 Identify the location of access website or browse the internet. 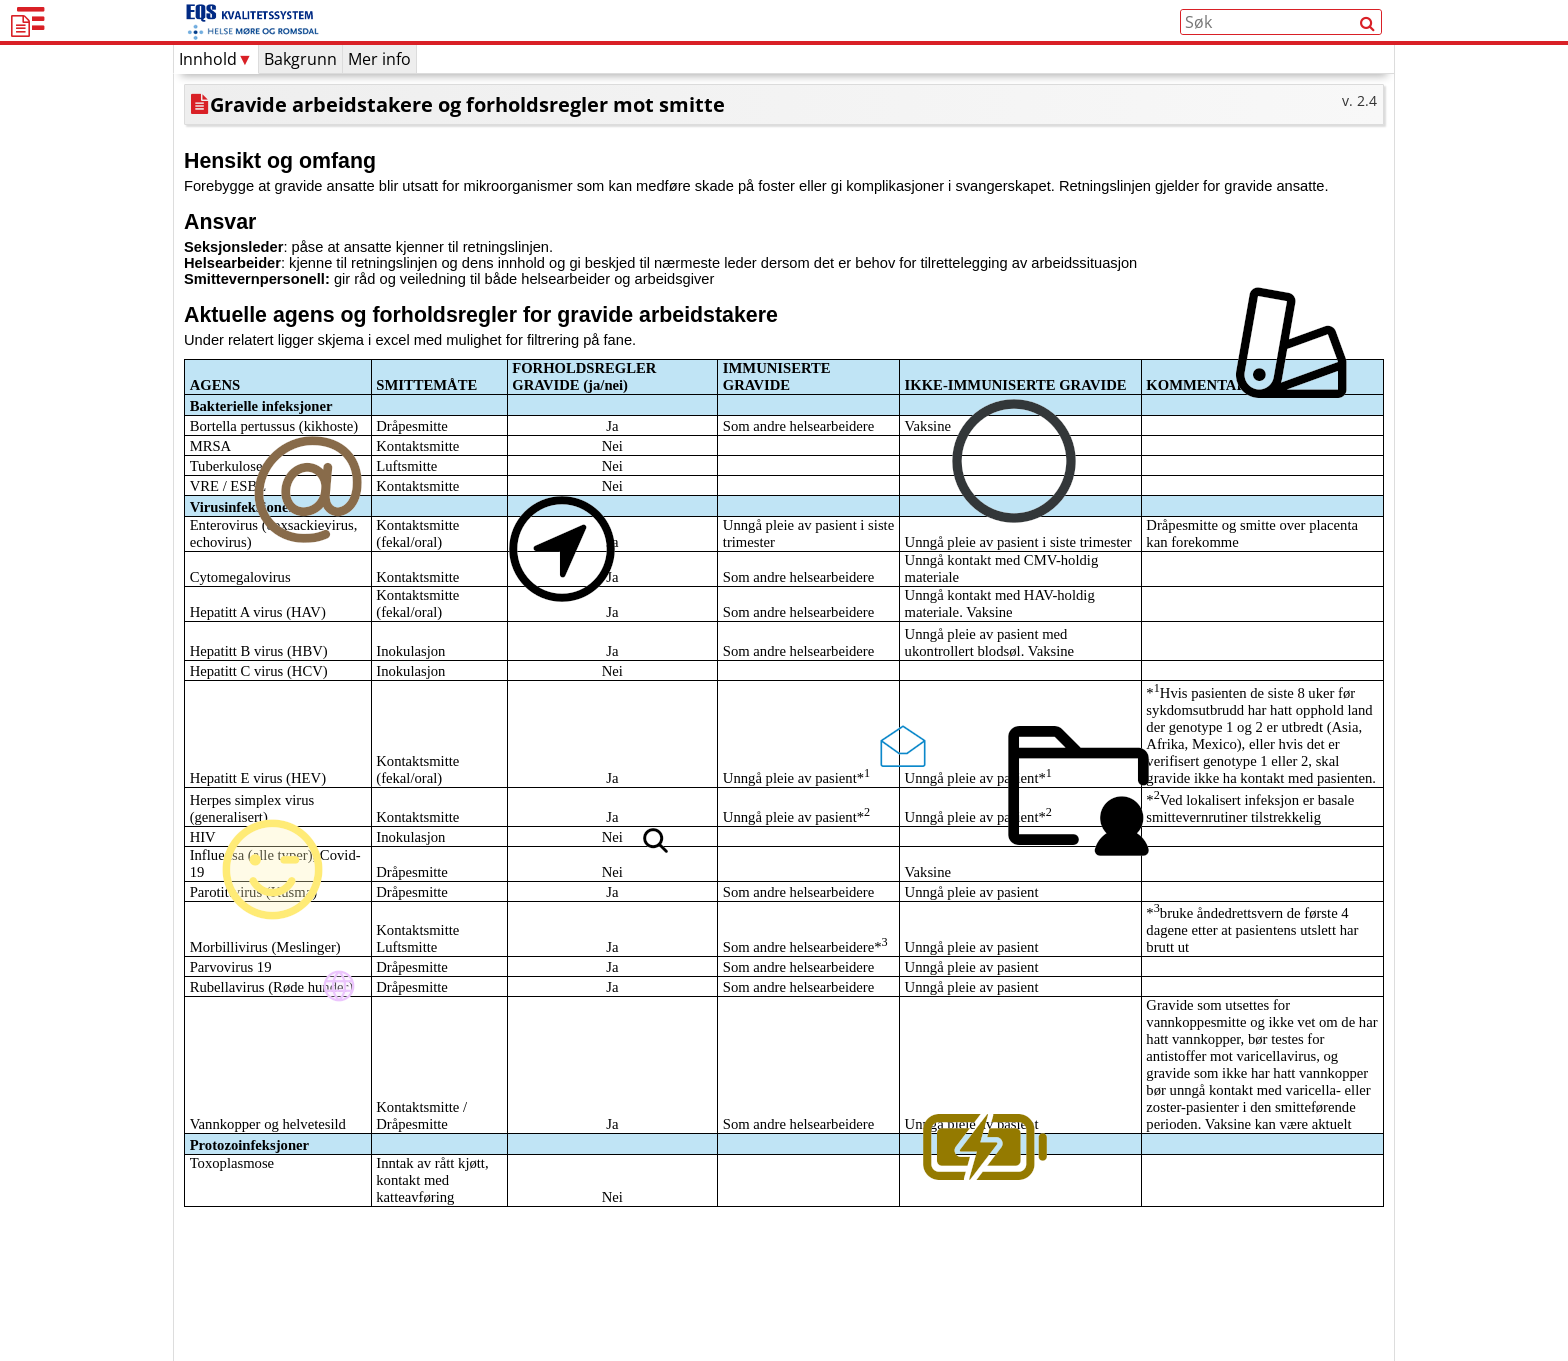
(339, 986).